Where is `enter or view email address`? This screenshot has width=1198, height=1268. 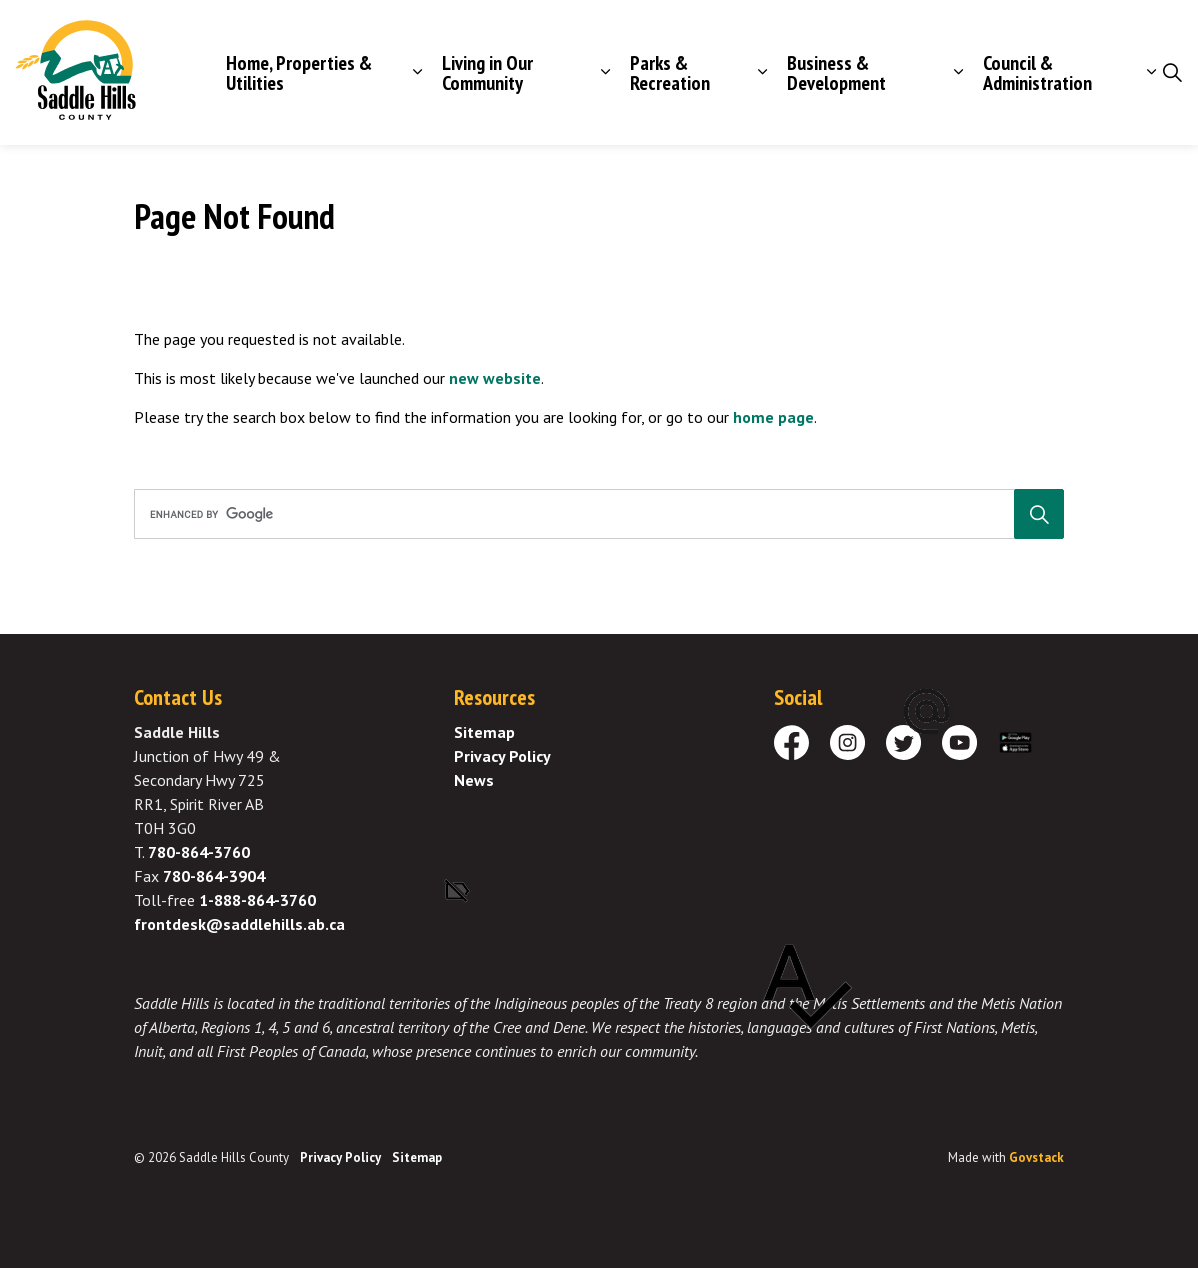 enter or view email address is located at coordinates (926, 711).